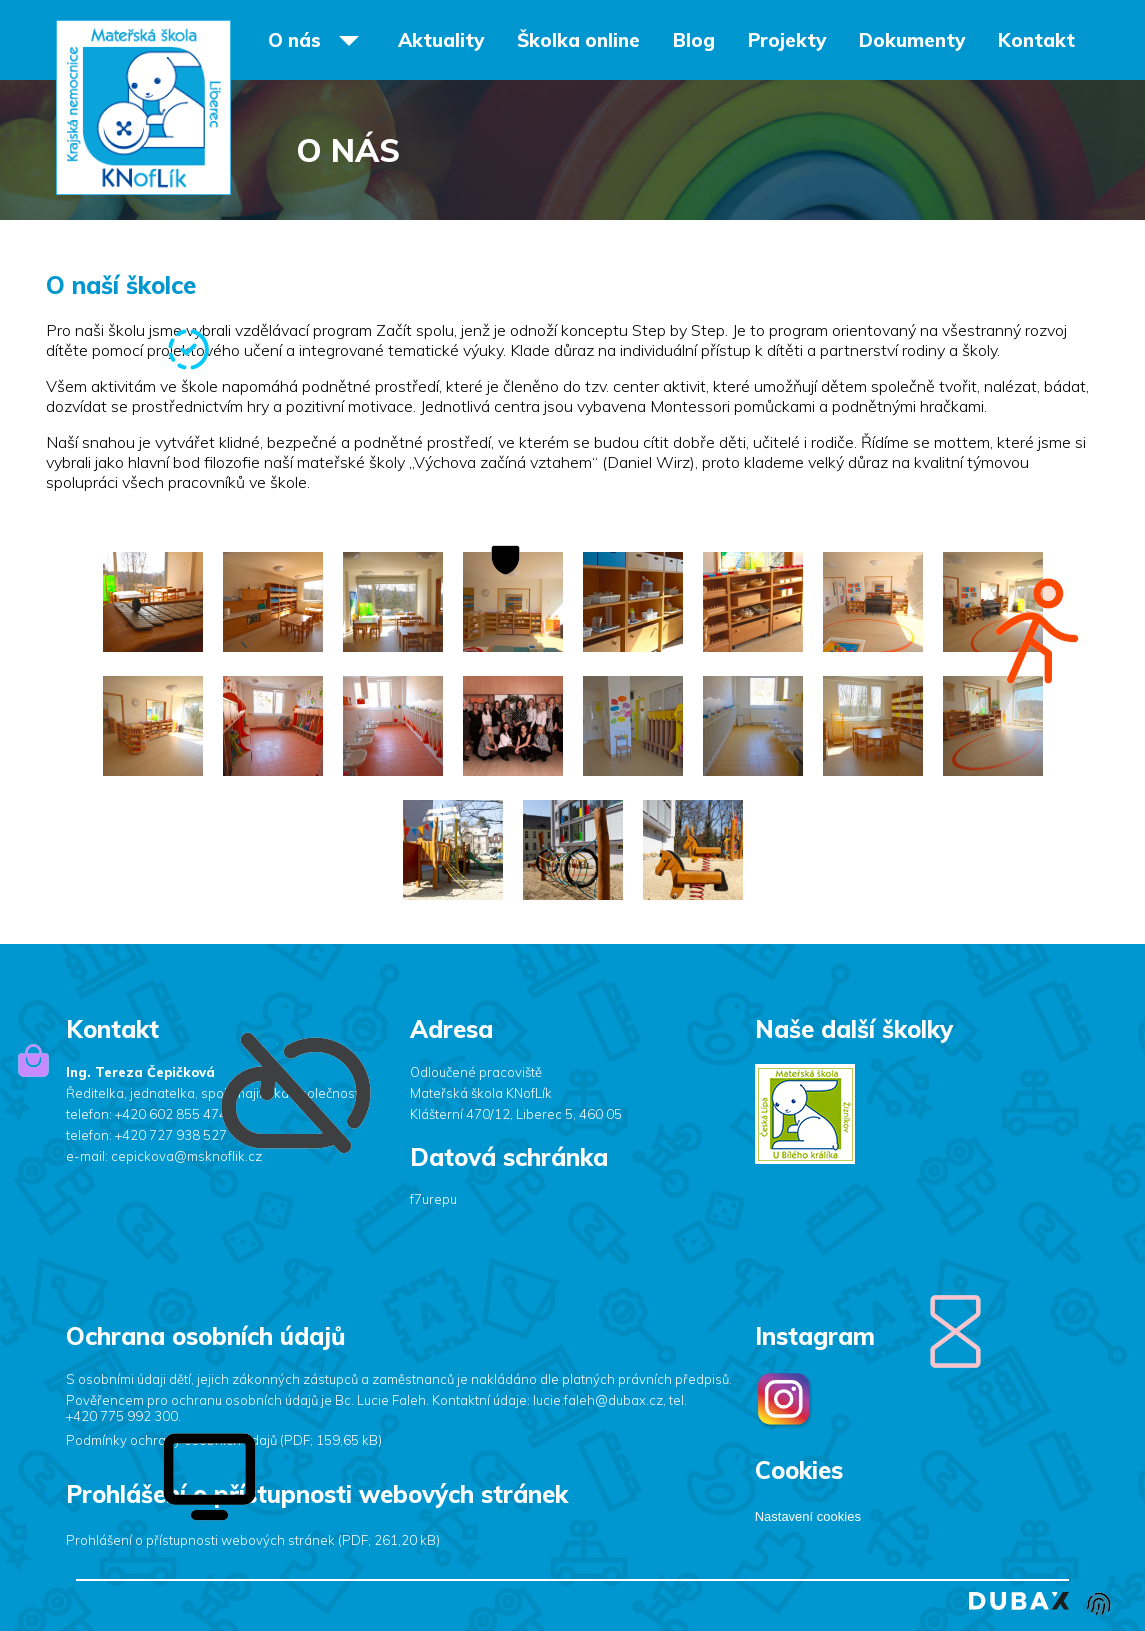 Image resolution: width=1145 pixels, height=1631 pixels. Describe the element at coordinates (505, 558) in the screenshot. I see `security or protection status indicator` at that location.